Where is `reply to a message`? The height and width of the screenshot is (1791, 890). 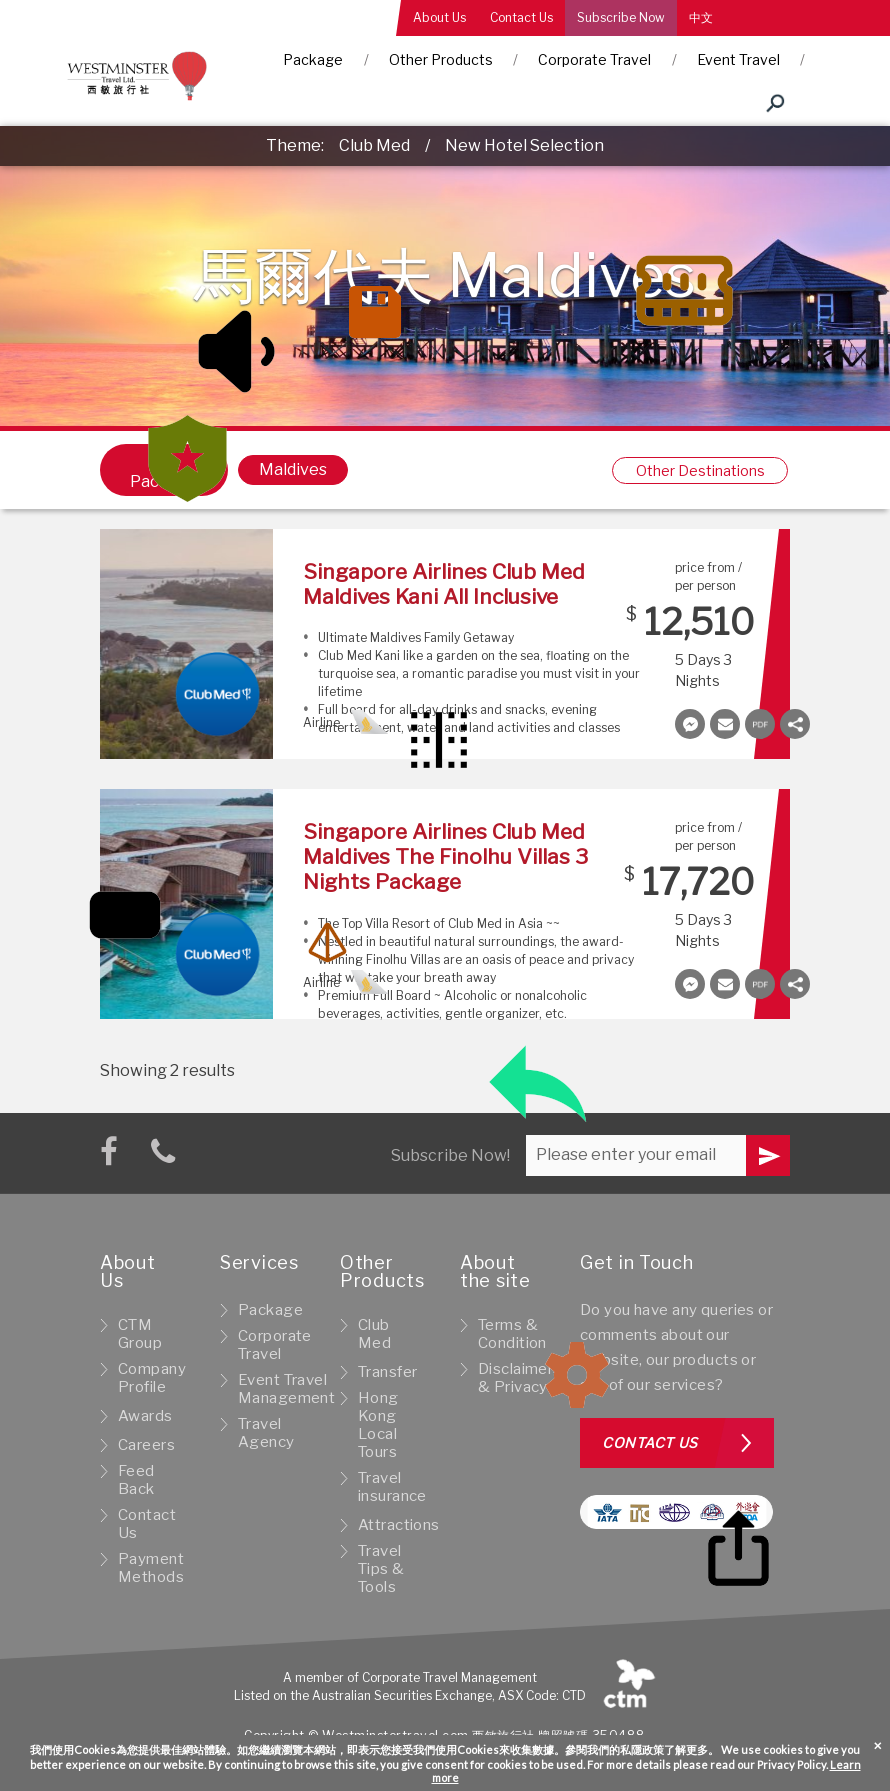
reply to a message is located at coordinates (538, 1082).